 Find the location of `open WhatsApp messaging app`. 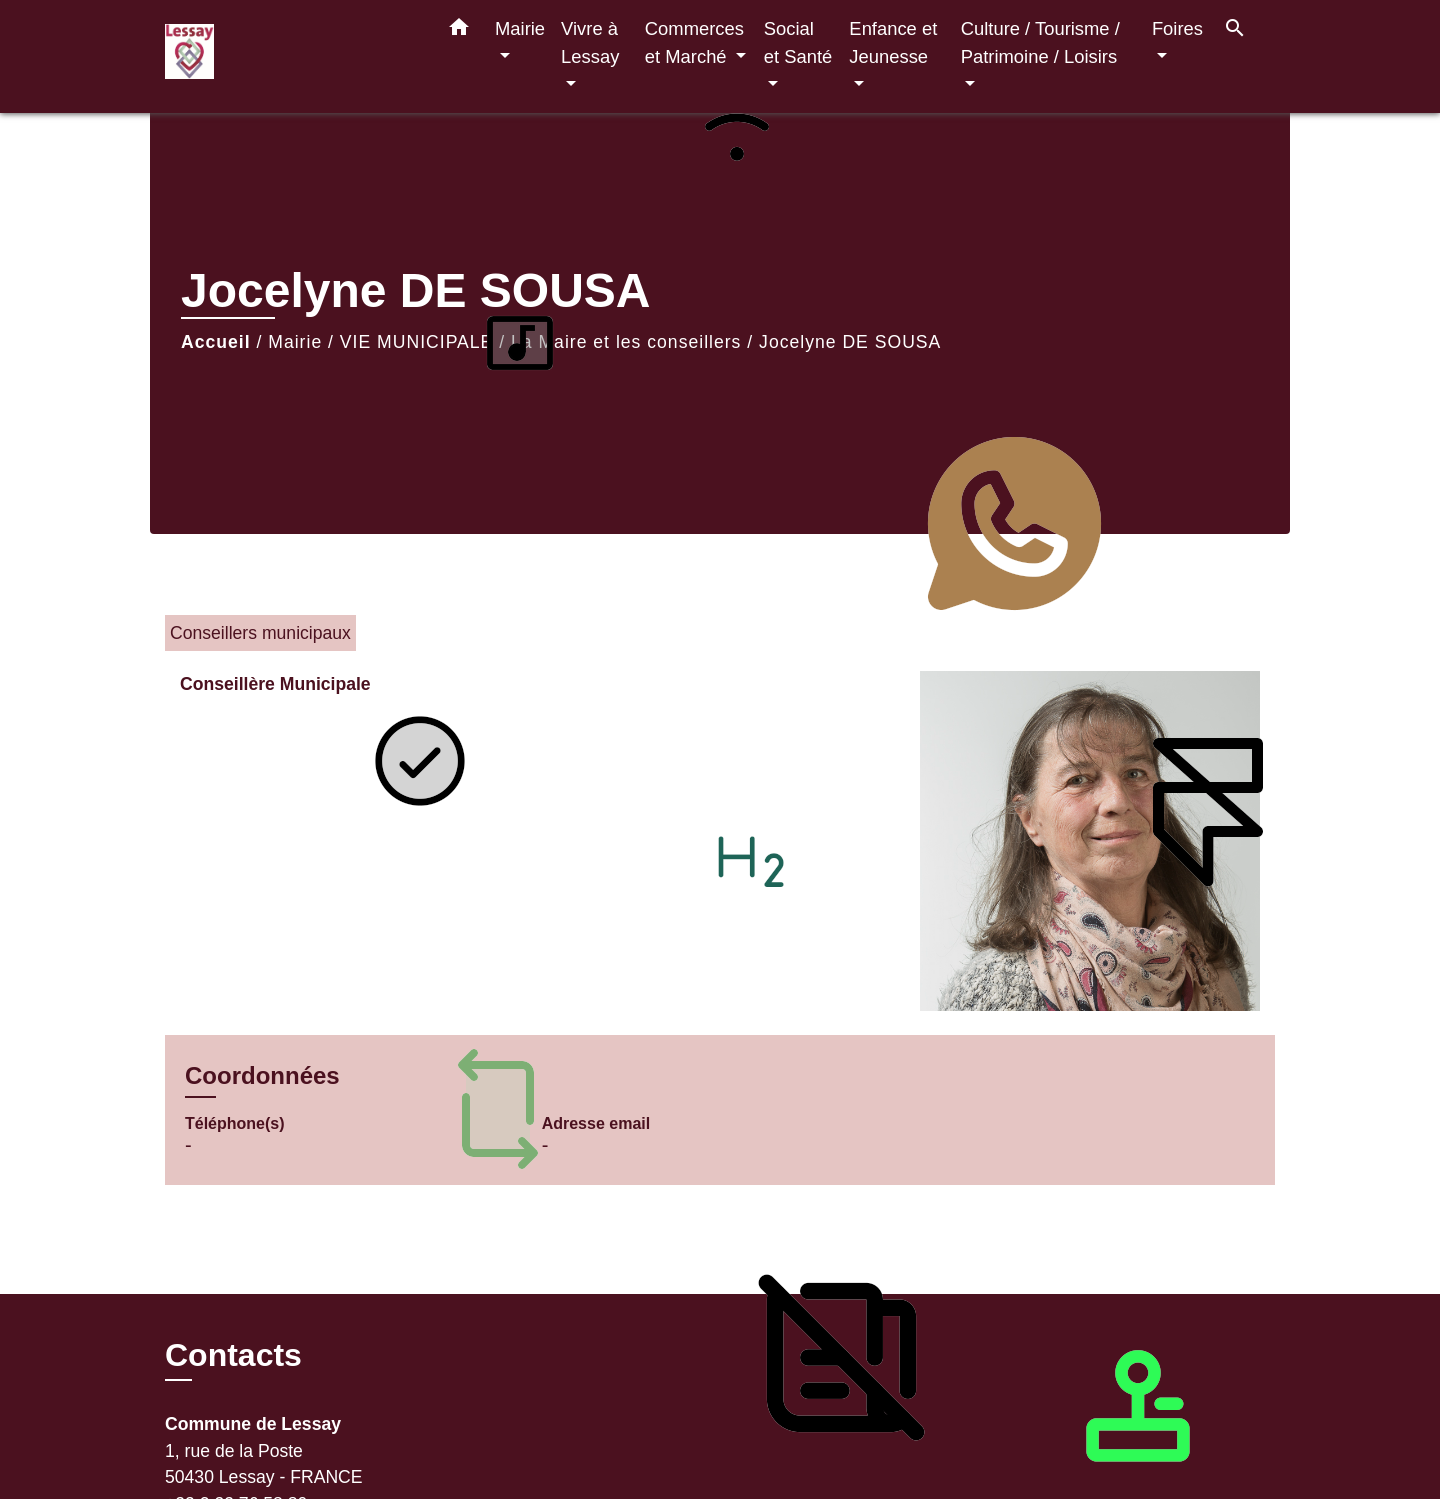

open WhatsApp messaging app is located at coordinates (1014, 523).